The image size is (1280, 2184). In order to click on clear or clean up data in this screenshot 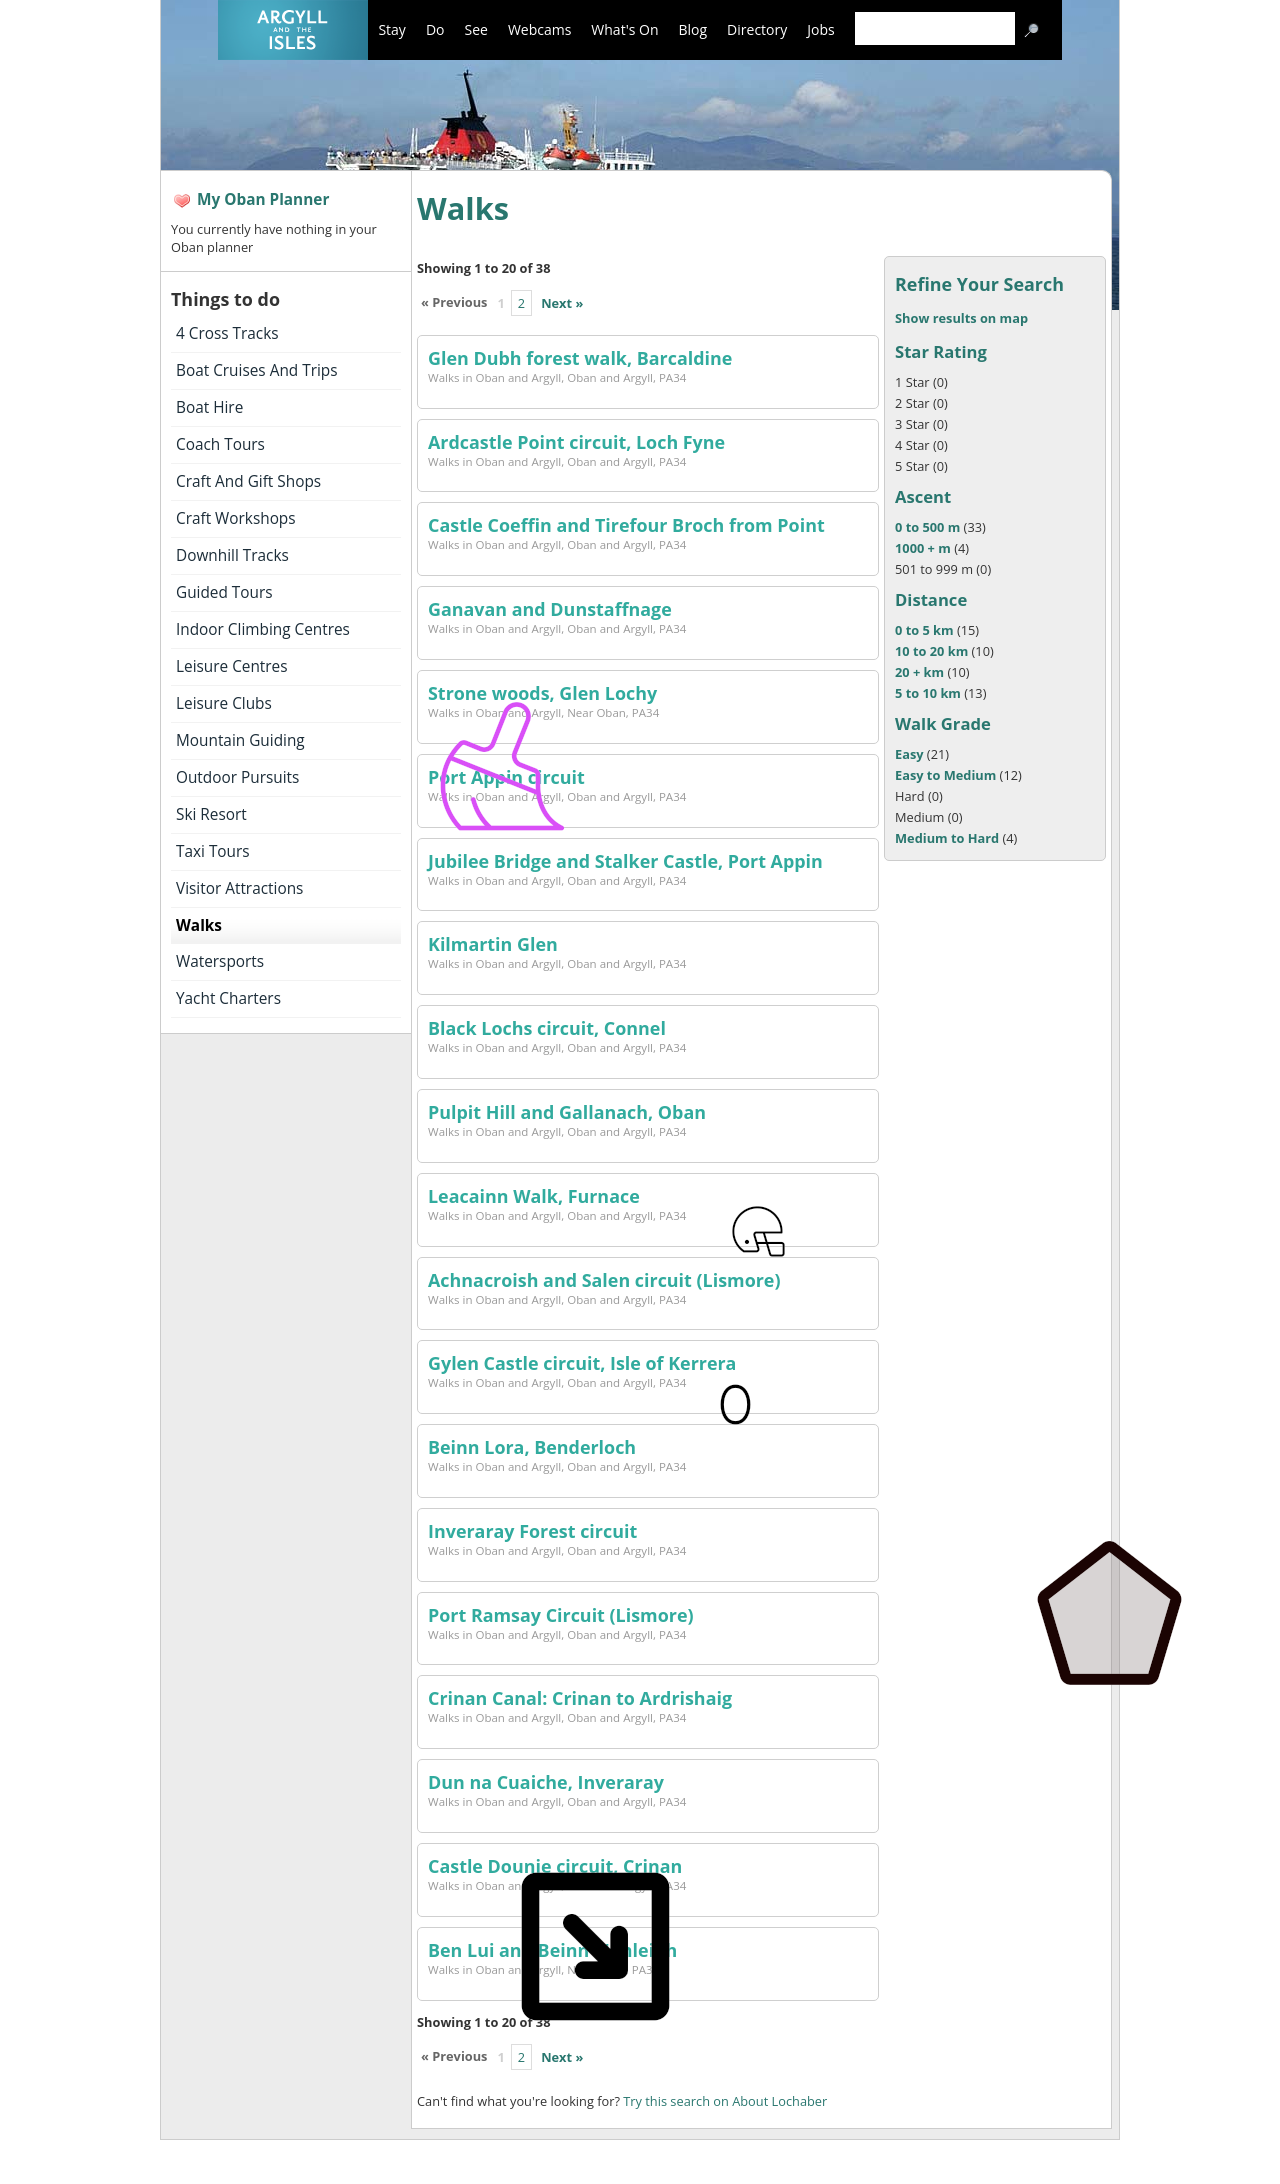, I will do `click(500, 771)`.